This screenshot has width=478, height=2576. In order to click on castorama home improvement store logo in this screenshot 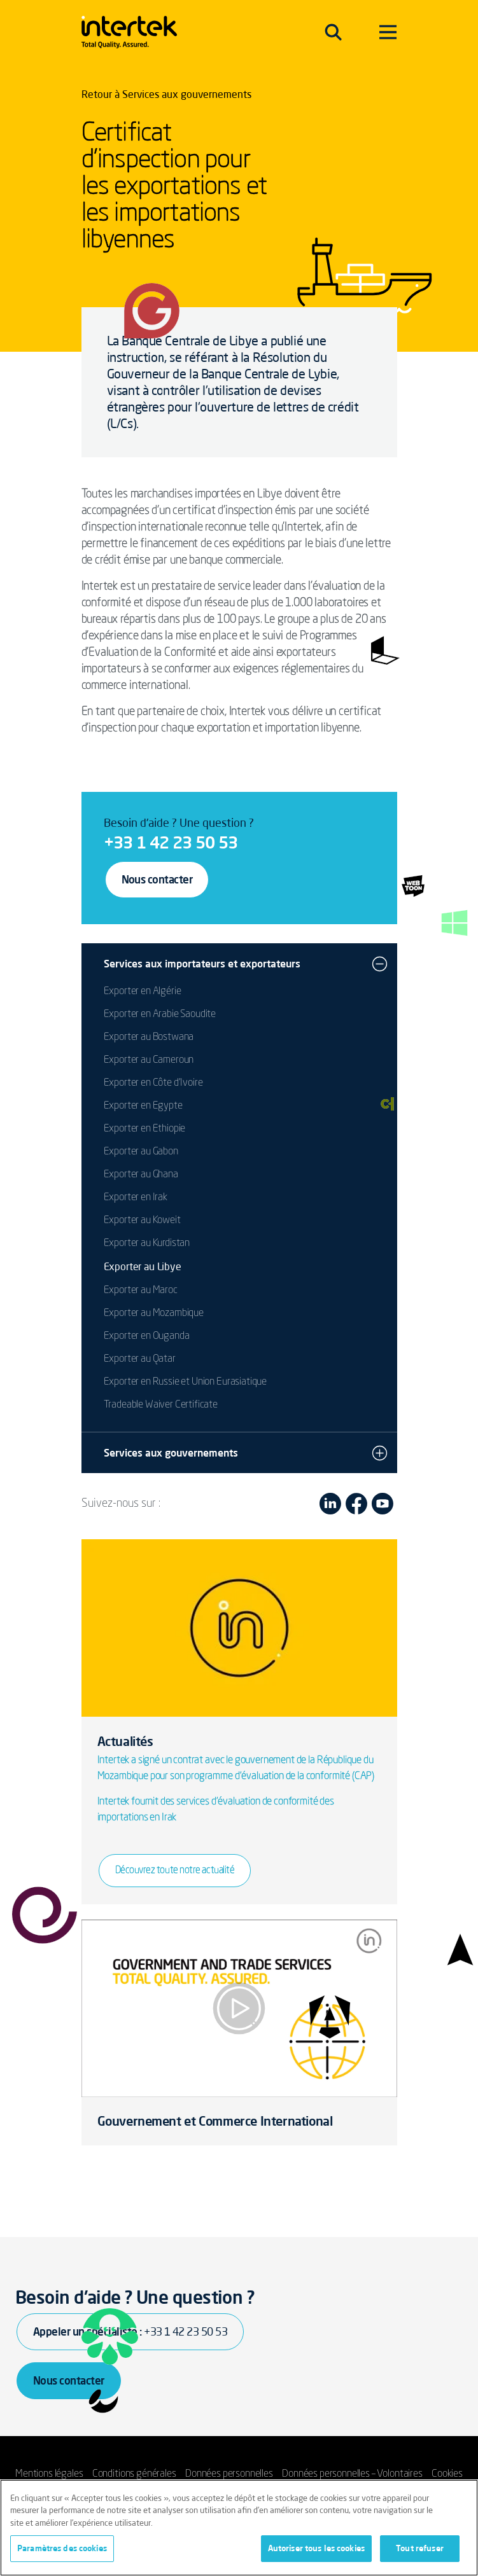, I will do `click(387, 1104)`.